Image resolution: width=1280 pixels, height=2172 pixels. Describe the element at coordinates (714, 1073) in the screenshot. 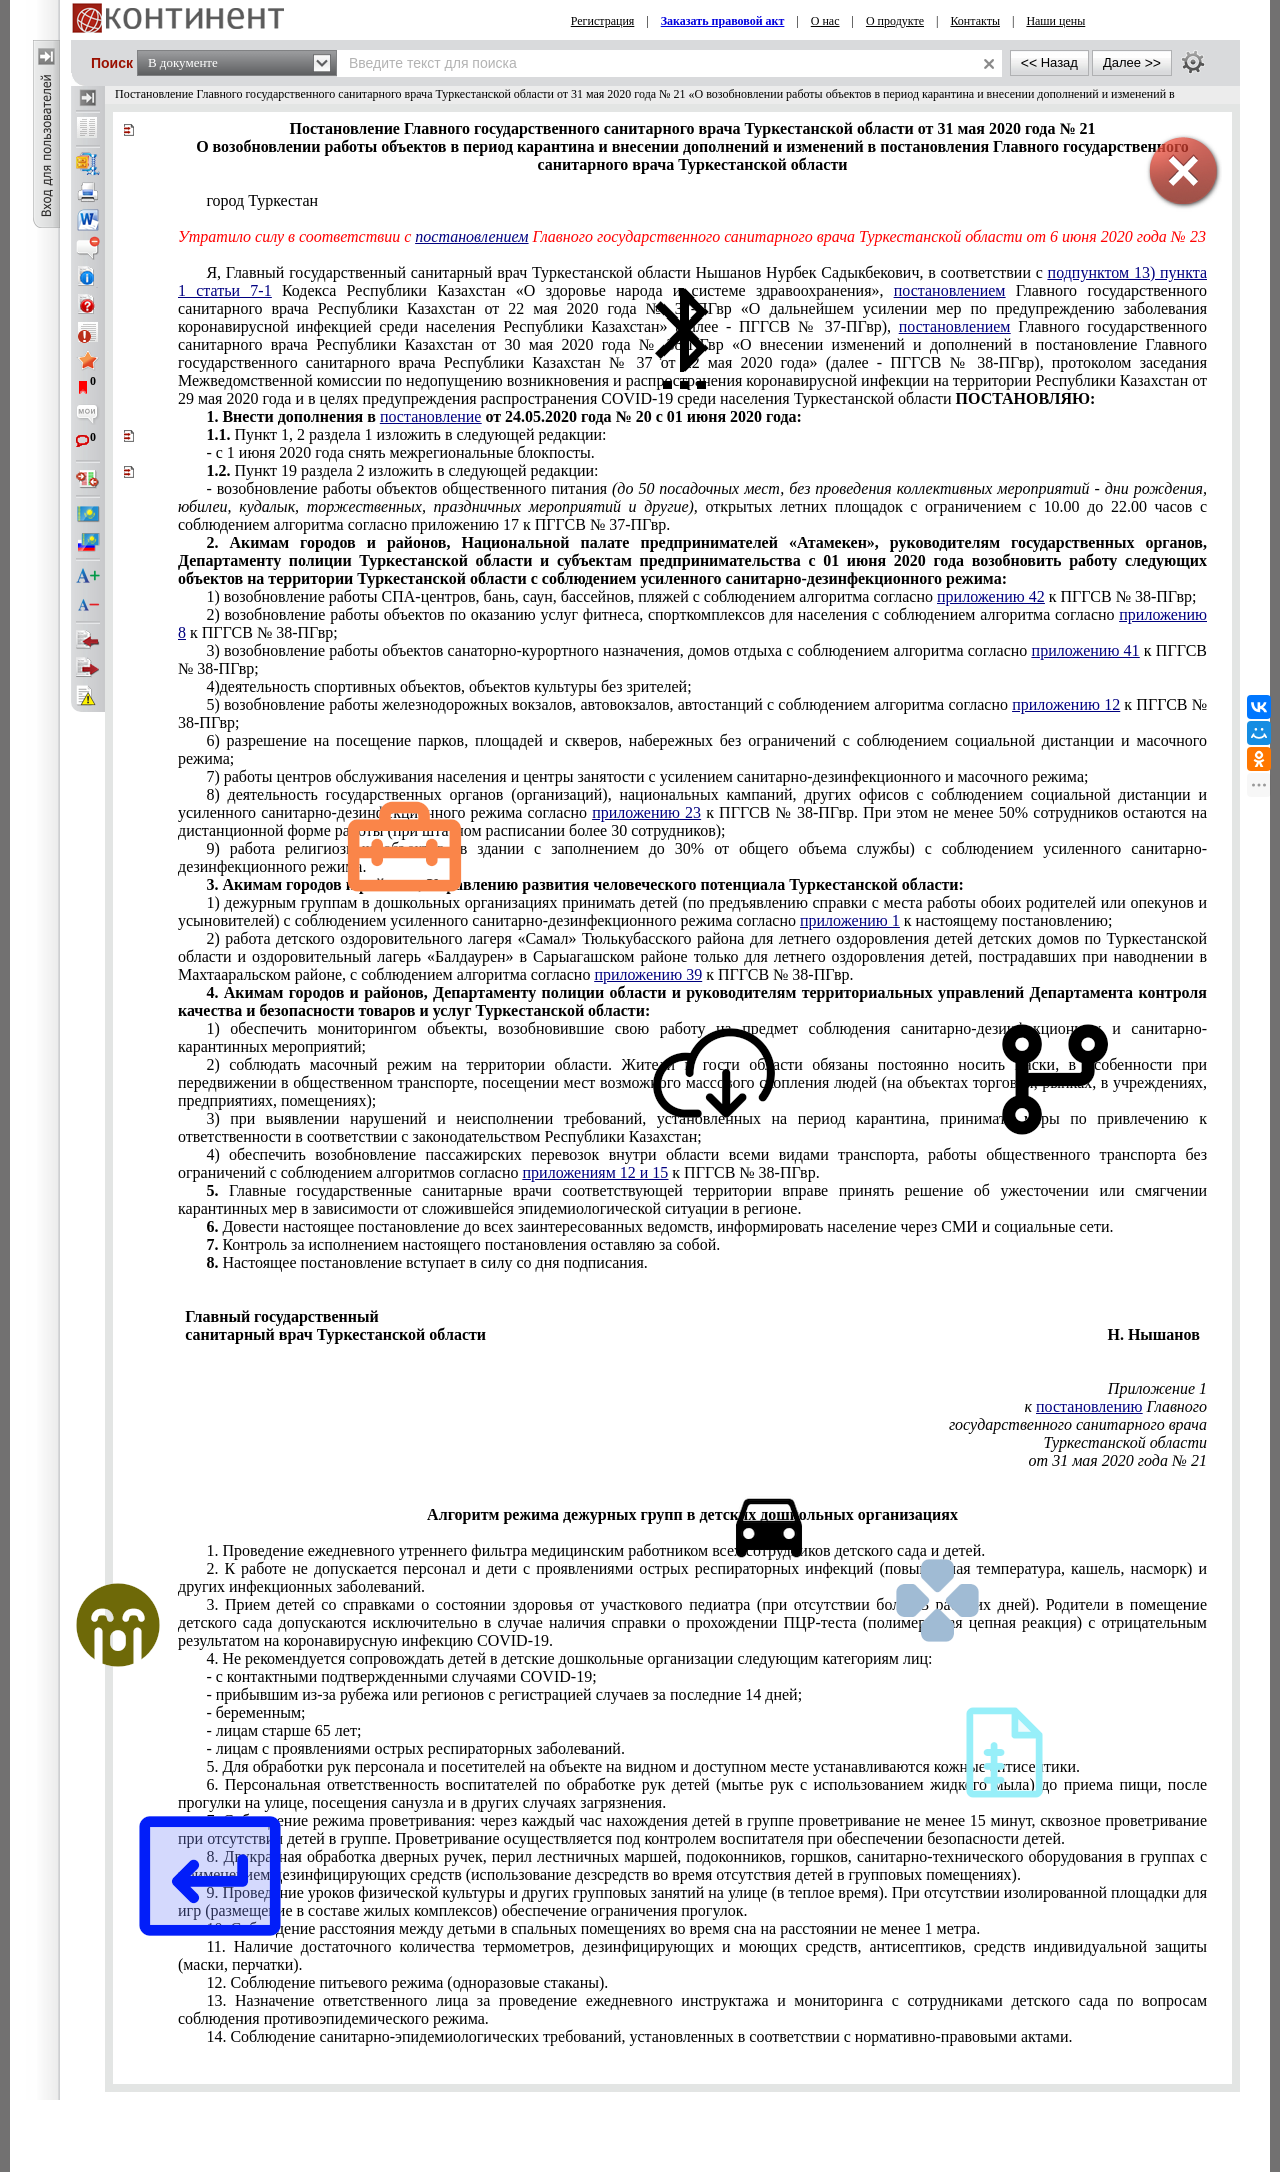

I see `download from cloud storage` at that location.